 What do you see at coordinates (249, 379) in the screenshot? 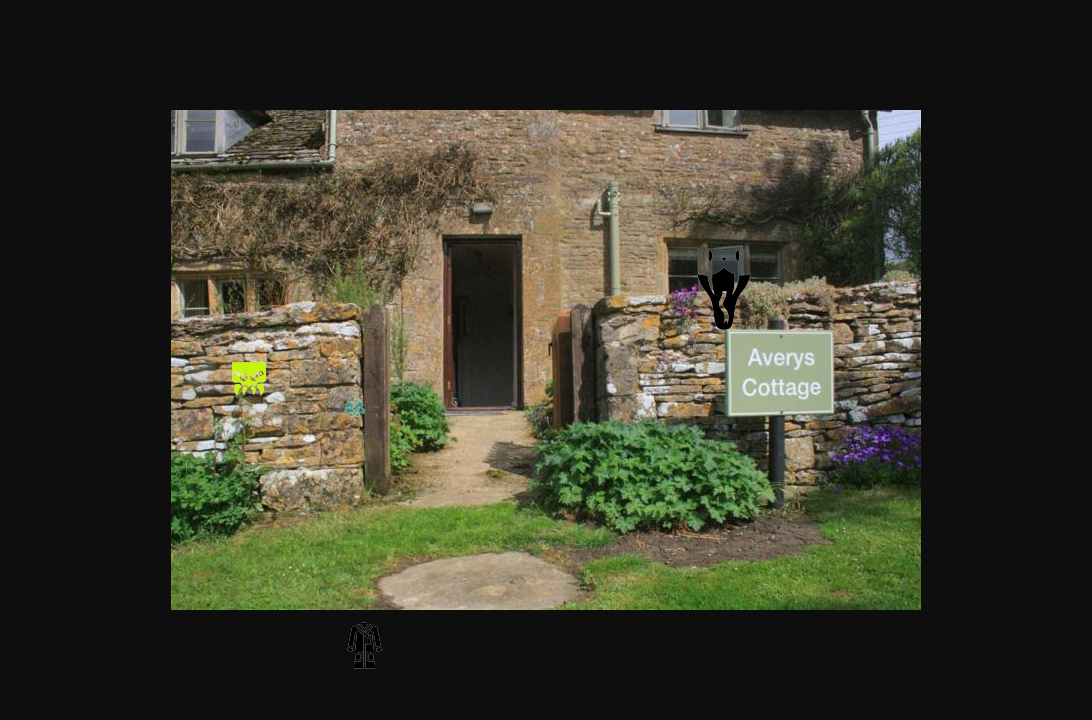
I see `spider or arachnid enemy character in a game` at bounding box center [249, 379].